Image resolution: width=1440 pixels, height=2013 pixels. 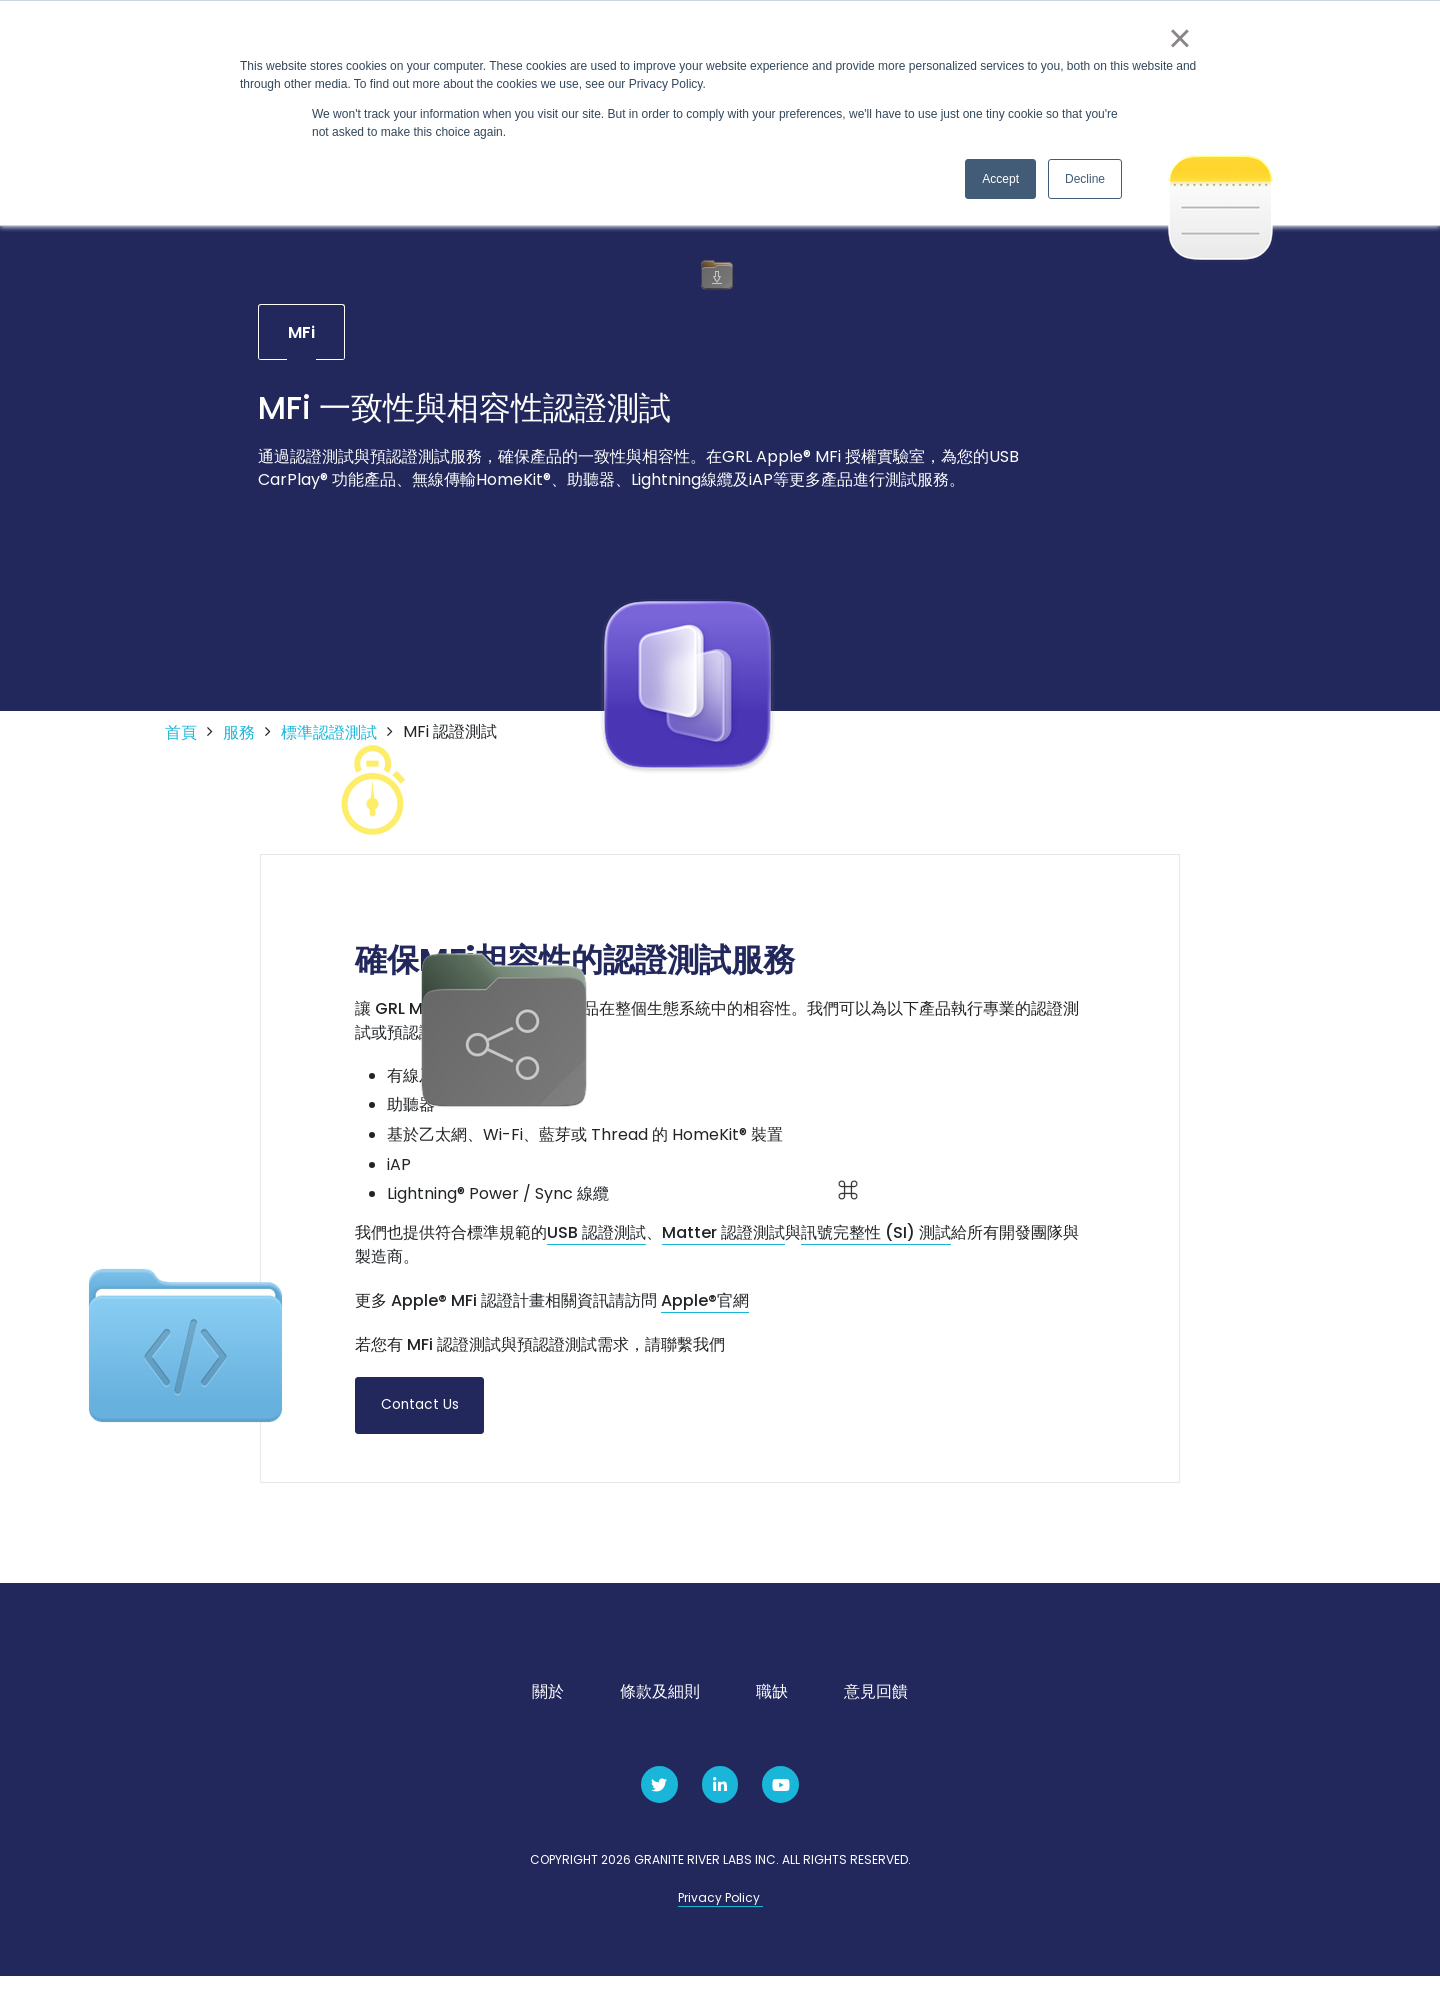 What do you see at coordinates (504, 1030) in the screenshot?
I see `open your public shared folder` at bounding box center [504, 1030].